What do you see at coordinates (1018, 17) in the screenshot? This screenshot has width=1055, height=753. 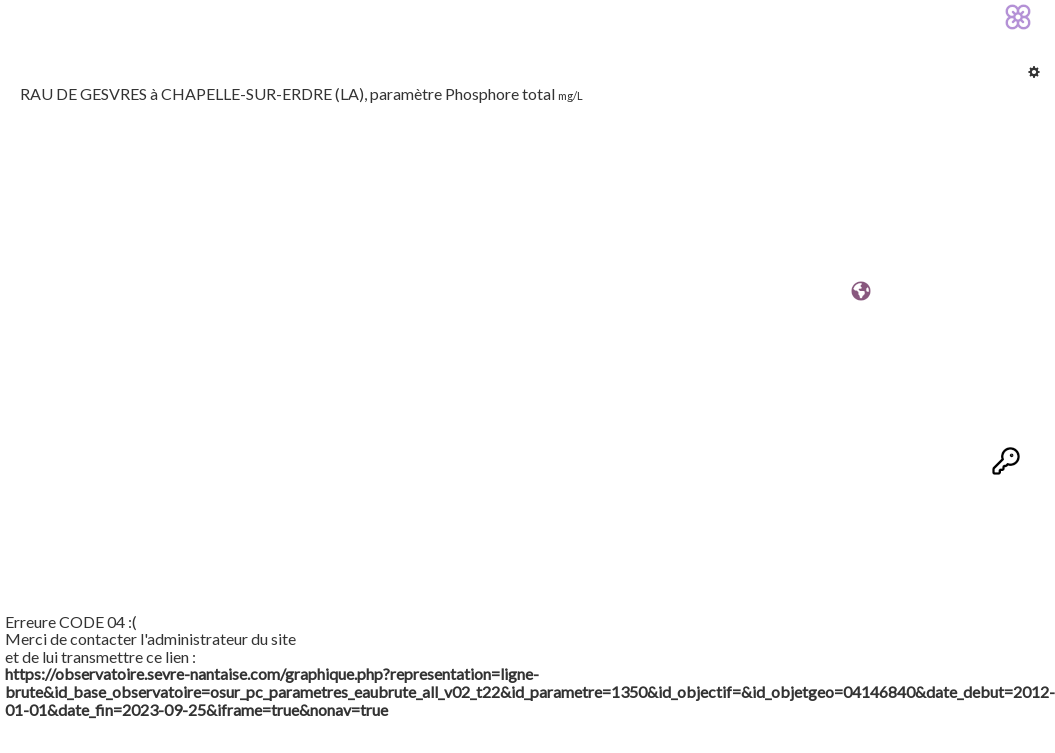 I see `access nature or garden-related content` at bounding box center [1018, 17].